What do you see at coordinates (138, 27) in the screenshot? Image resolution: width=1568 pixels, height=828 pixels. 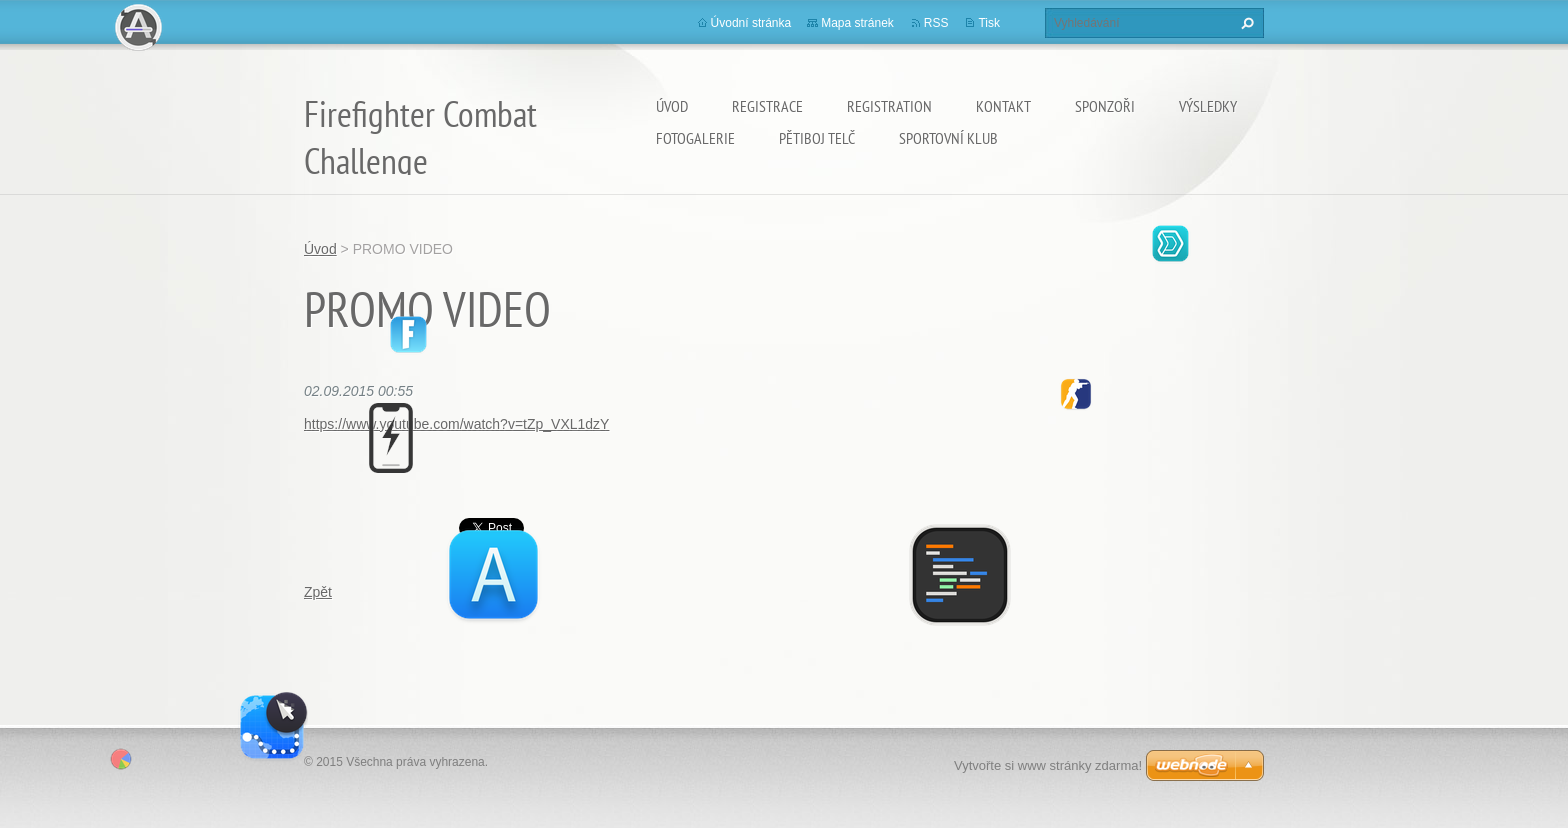 I see `check for available software updates` at bounding box center [138, 27].